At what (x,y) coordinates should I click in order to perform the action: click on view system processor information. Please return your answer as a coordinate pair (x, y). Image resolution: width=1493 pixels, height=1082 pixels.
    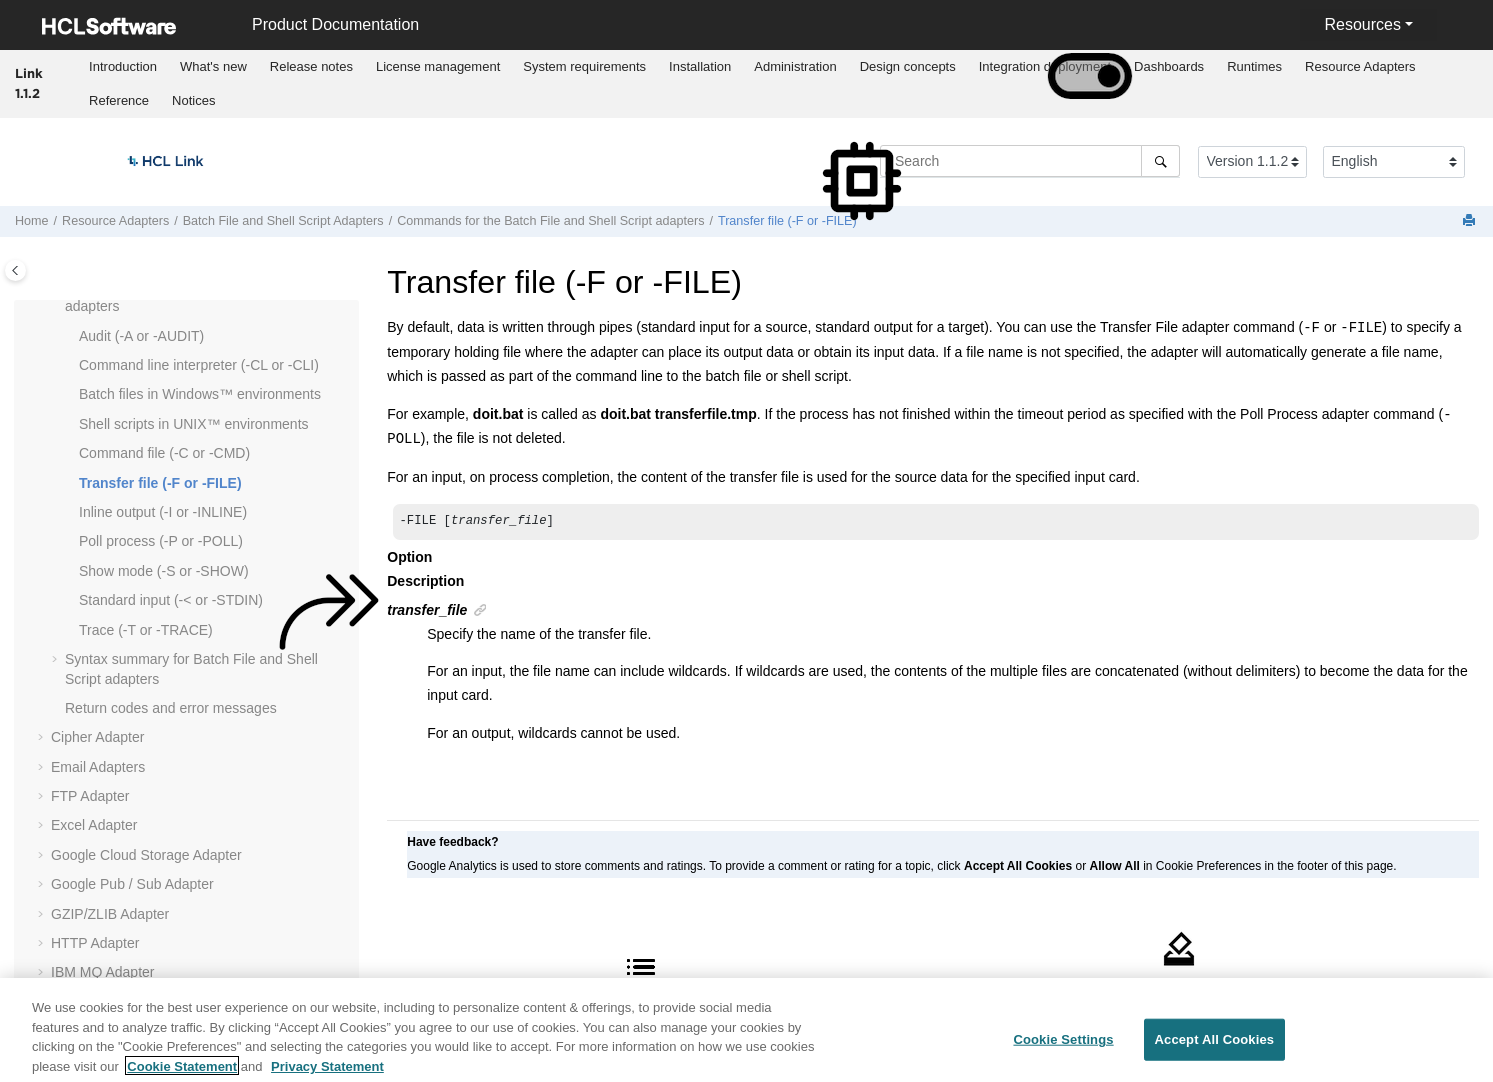
    Looking at the image, I should click on (862, 181).